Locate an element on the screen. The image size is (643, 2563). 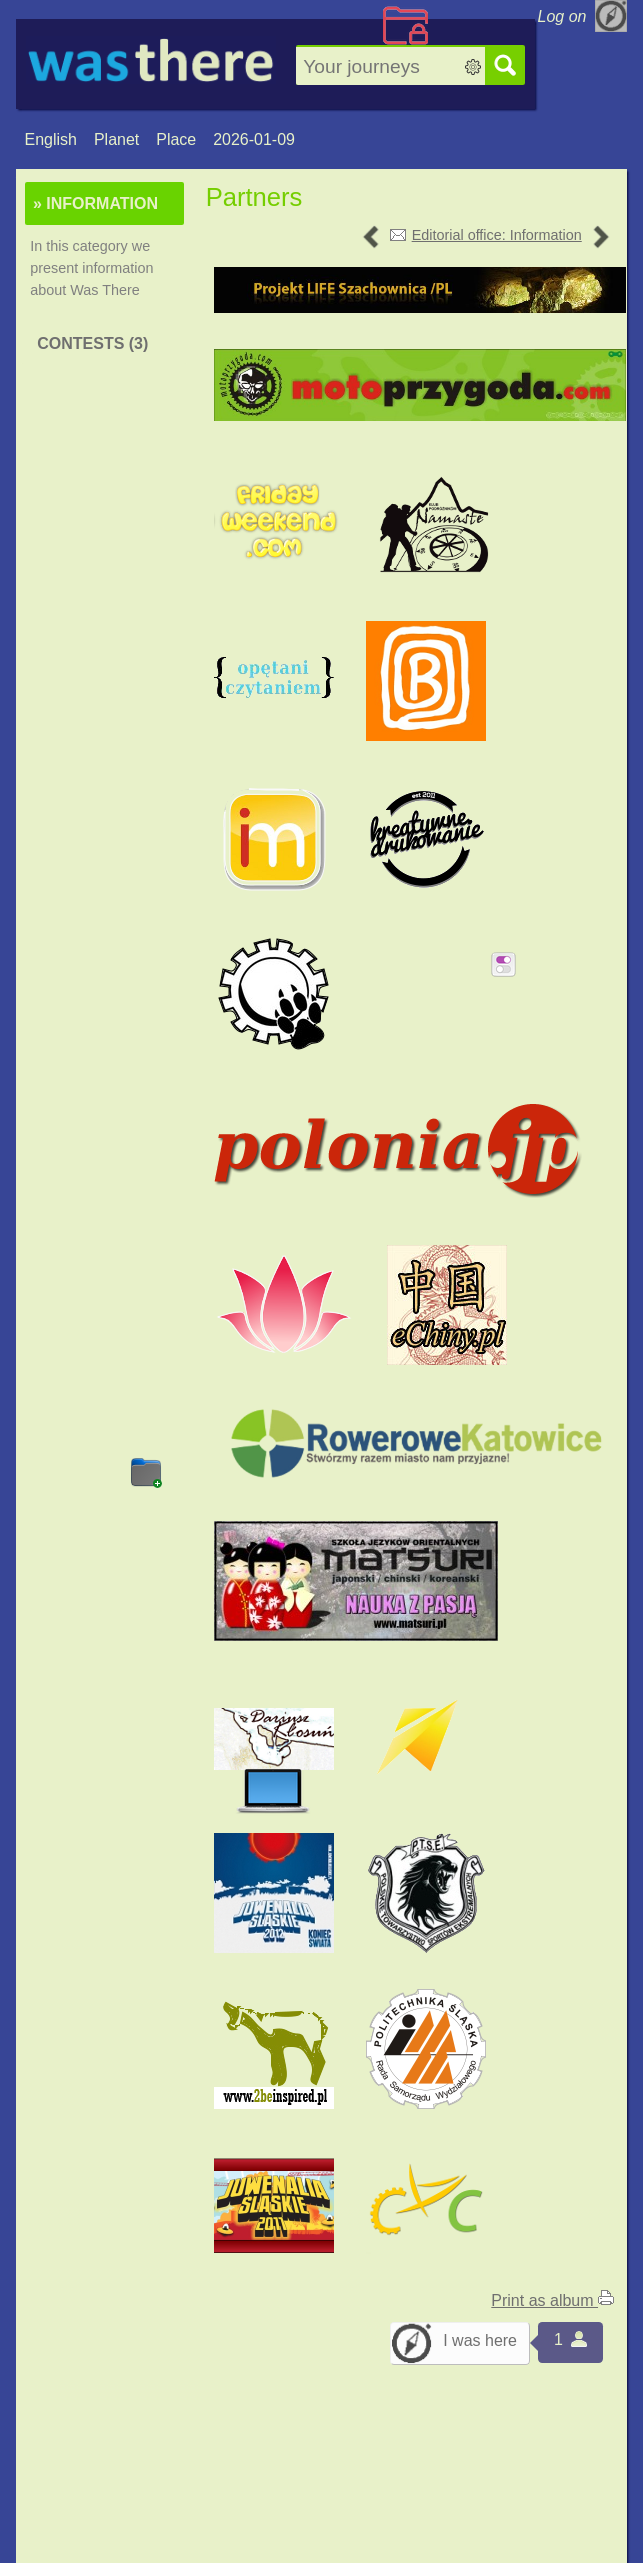
create a new folder is located at coordinates (146, 1472).